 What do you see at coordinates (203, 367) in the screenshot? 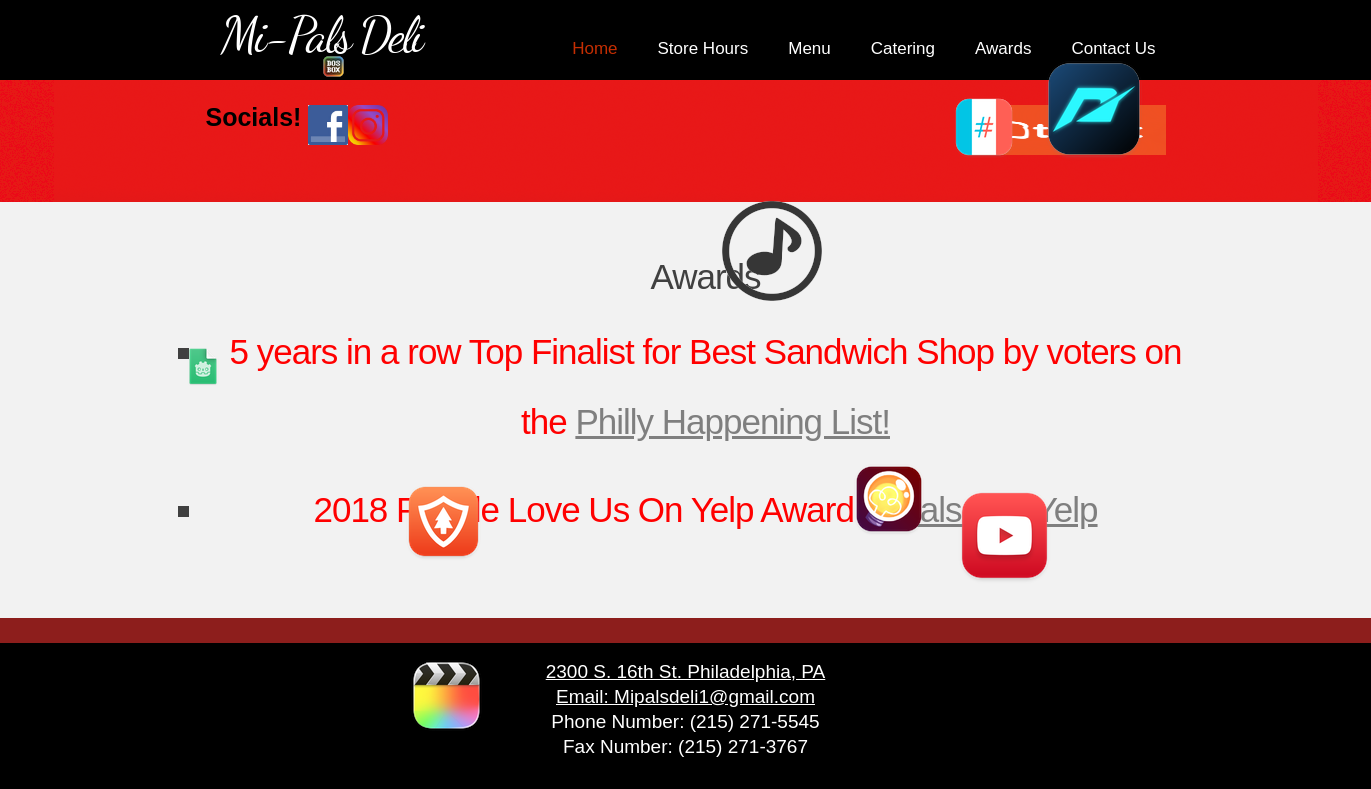
I see `a godot shader file` at bounding box center [203, 367].